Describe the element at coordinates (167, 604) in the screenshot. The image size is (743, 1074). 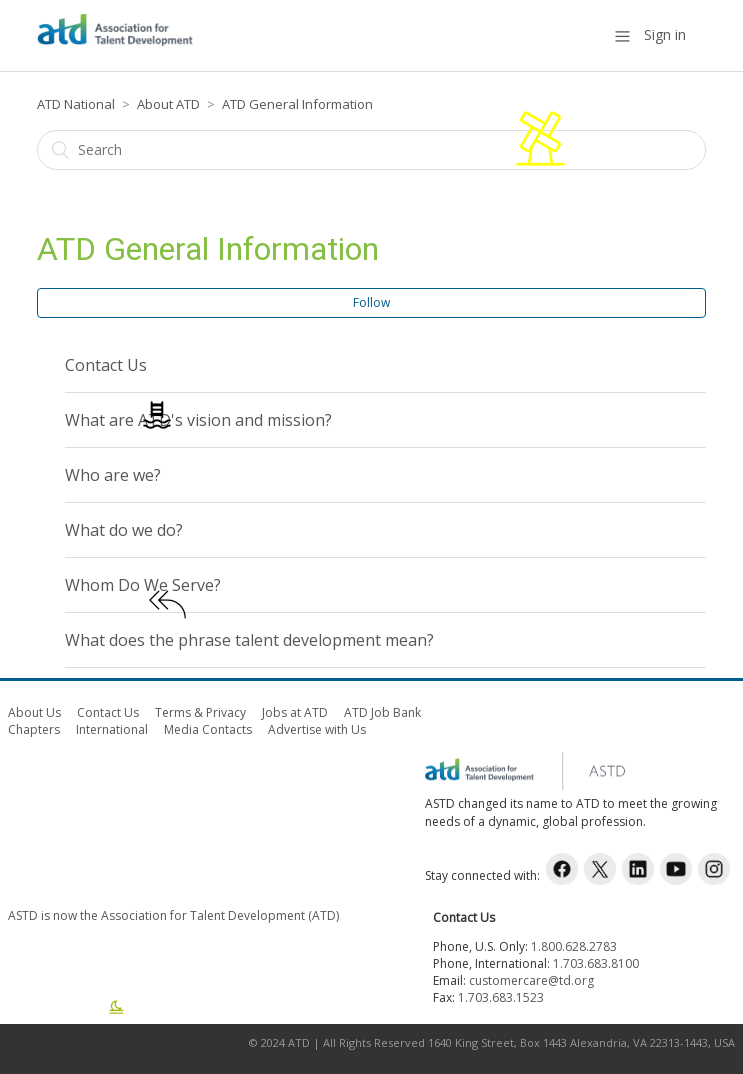
I see `reply all to a message or email` at that location.